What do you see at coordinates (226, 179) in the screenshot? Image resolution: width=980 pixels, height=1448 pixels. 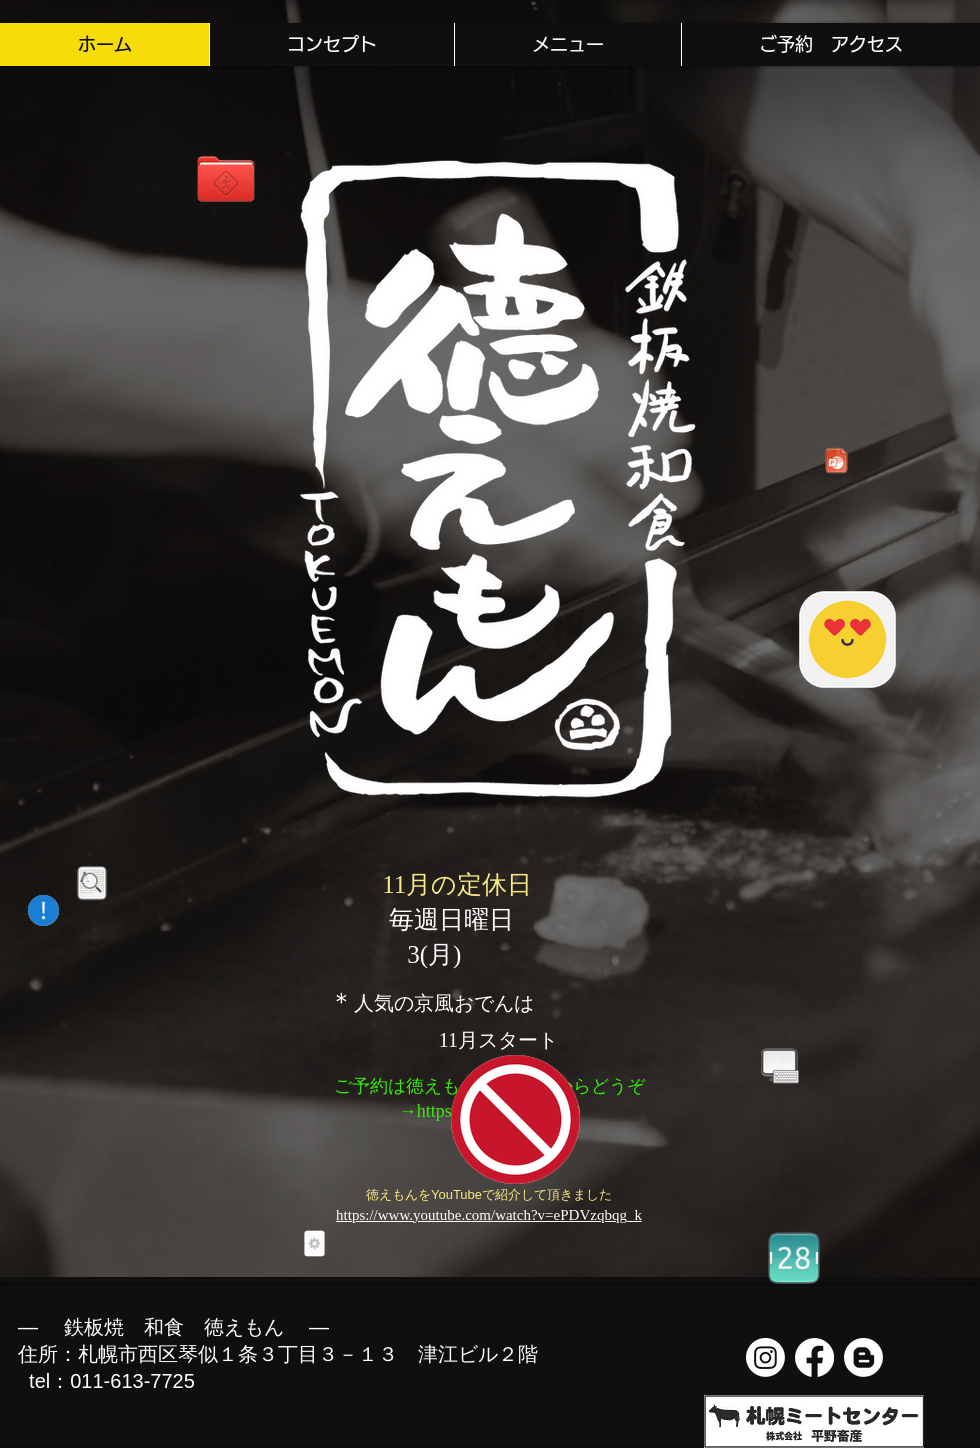 I see `access public or shared folder` at bounding box center [226, 179].